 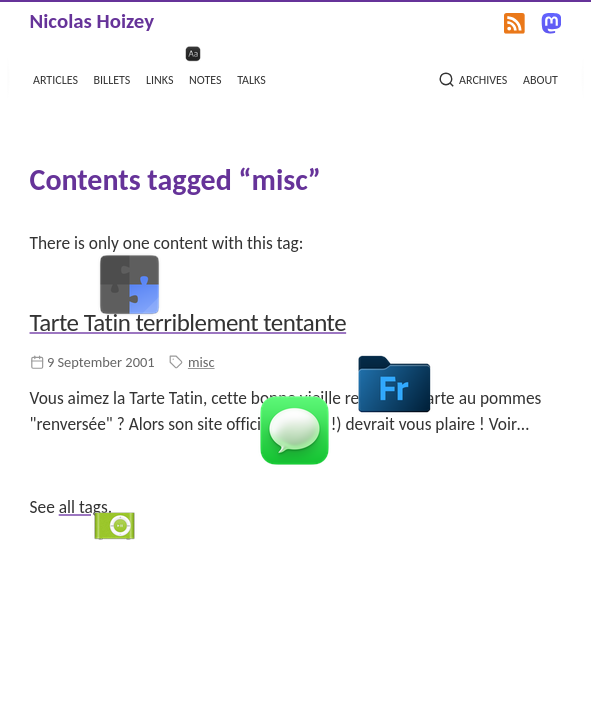 I want to click on add or manage bluetooth plugins, so click(x=129, y=284).